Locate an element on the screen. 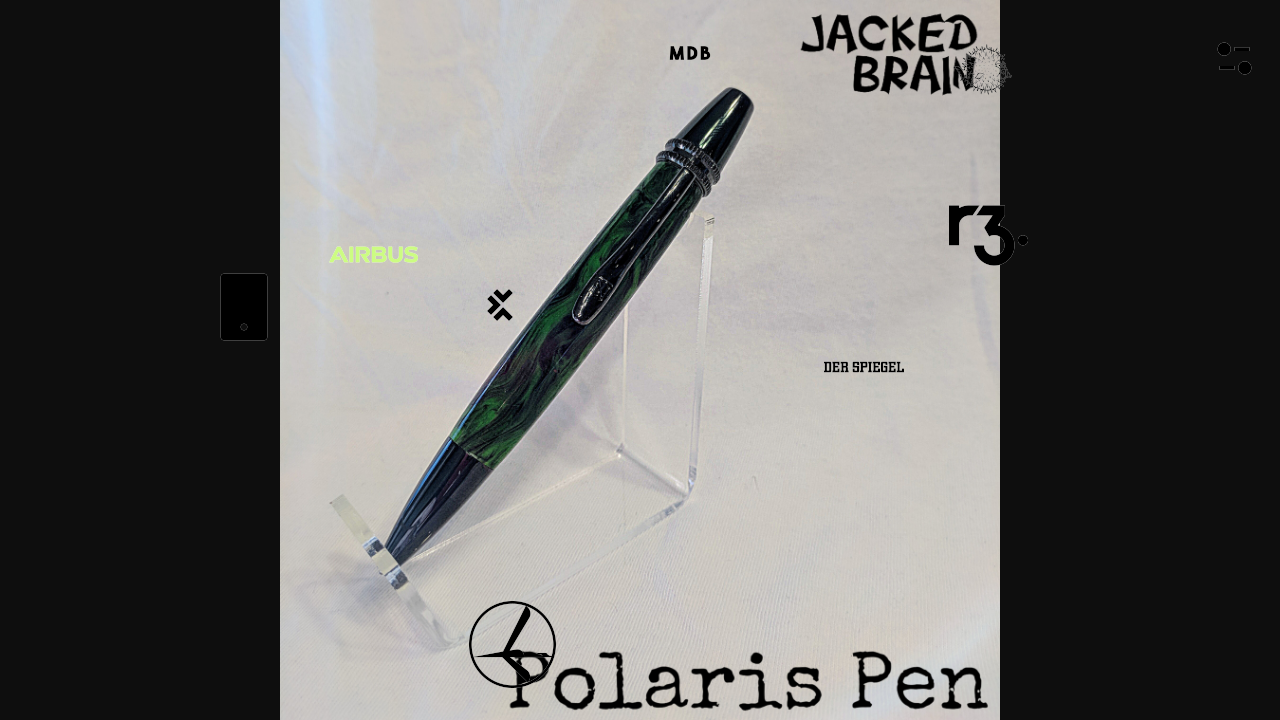 Image resolution: width=1280 pixels, height=720 pixels. LOT Polish Airlines logo is located at coordinates (512, 644).